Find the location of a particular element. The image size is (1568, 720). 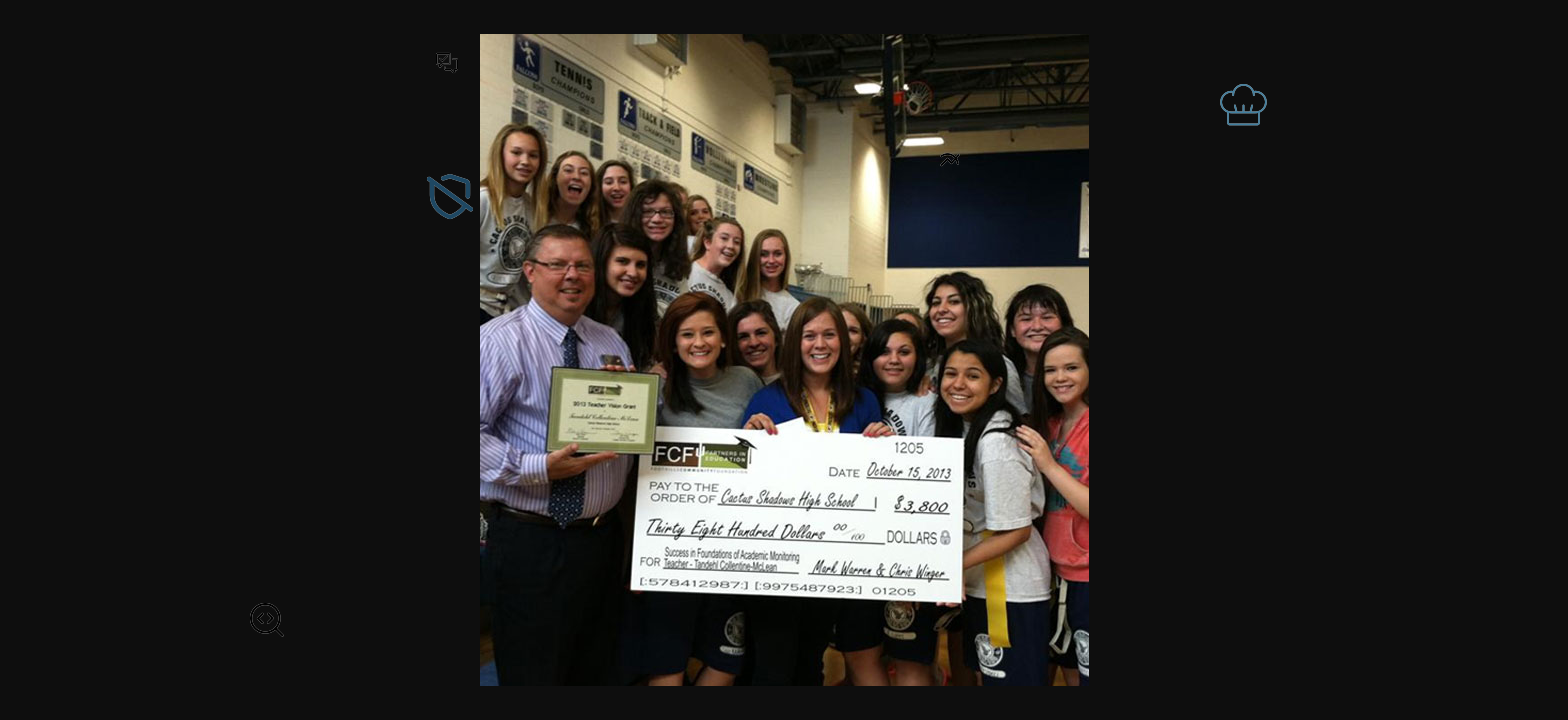

scan or analyze code for issues is located at coordinates (267, 620).